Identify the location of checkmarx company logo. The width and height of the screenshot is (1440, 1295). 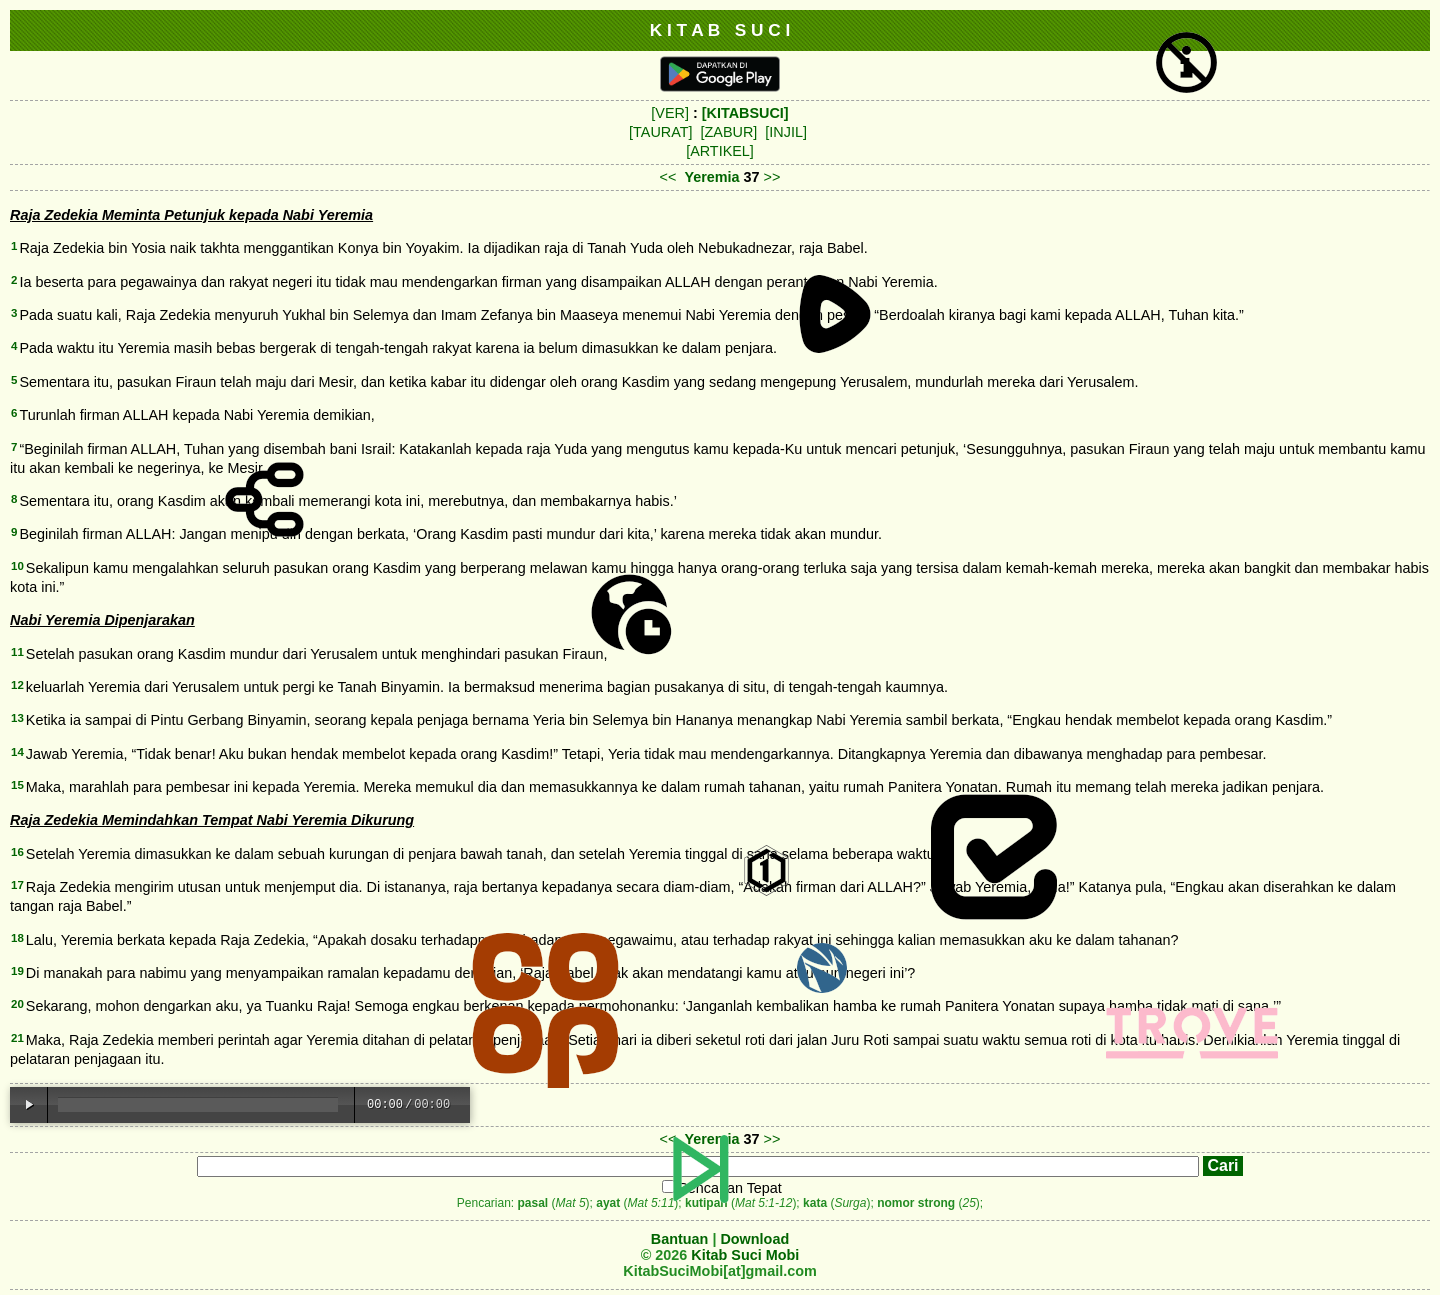
(994, 857).